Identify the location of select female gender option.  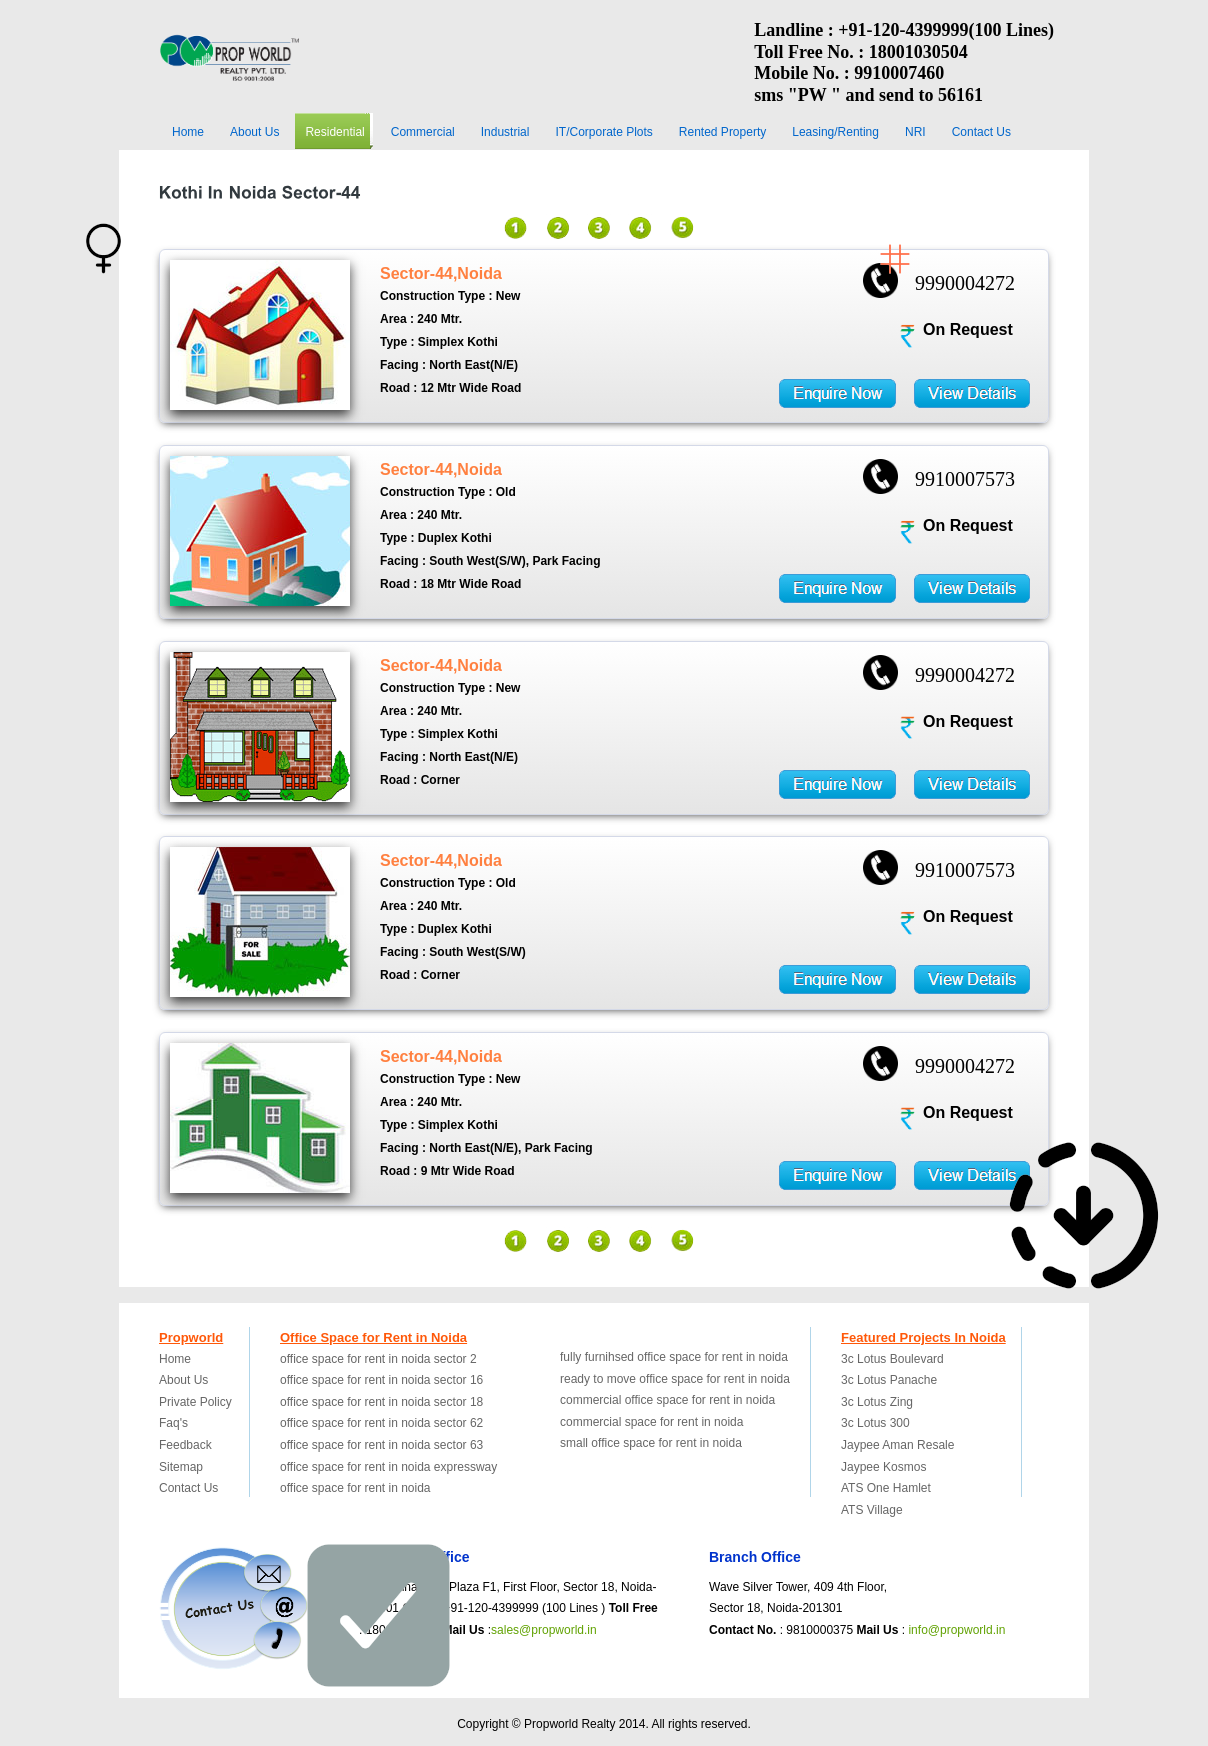
(103, 248).